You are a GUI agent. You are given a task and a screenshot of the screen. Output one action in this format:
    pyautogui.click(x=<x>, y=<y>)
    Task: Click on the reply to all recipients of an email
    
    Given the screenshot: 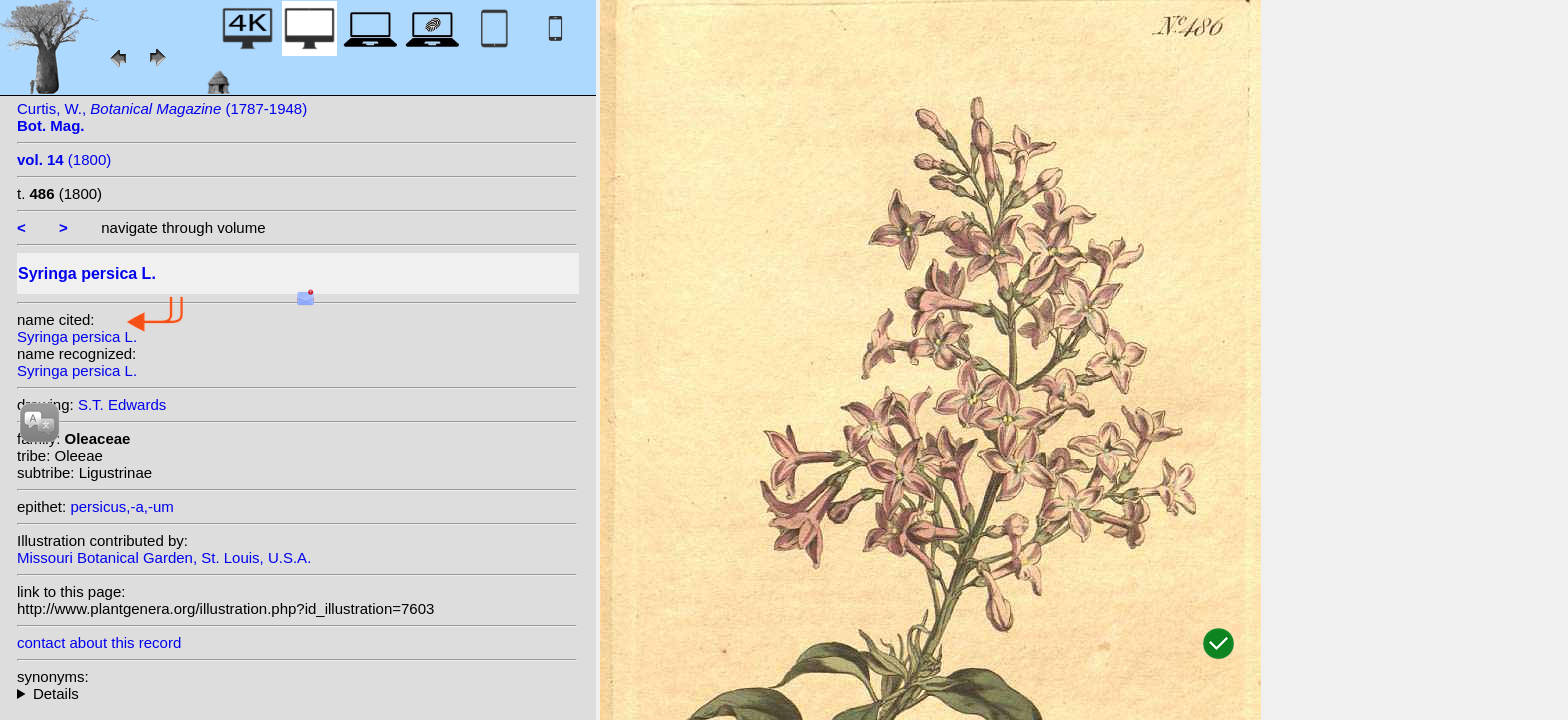 What is the action you would take?
    pyautogui.click(x=154, y=314)
    